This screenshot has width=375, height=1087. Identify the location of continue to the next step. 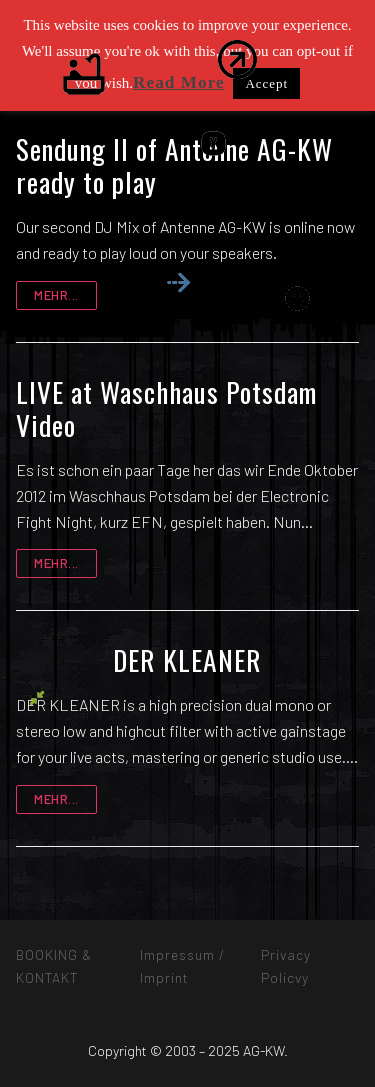
(178, 282).